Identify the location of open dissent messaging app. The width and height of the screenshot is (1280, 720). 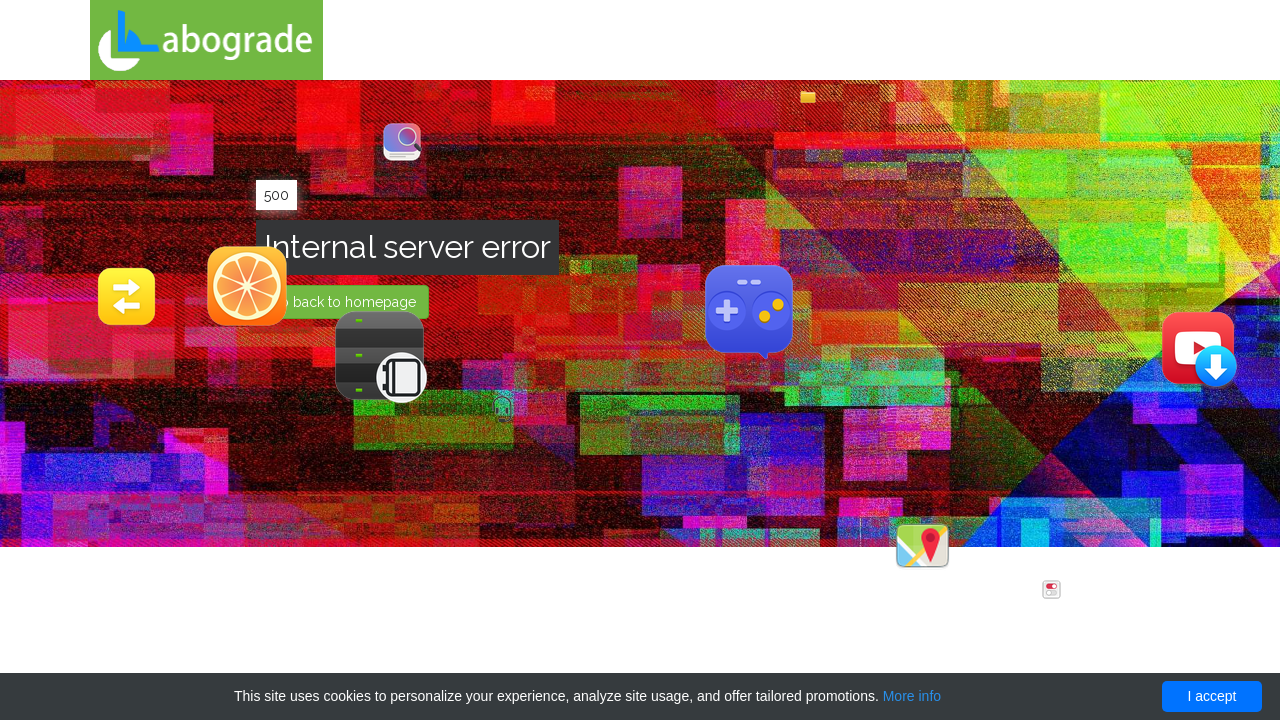
(749, 309).